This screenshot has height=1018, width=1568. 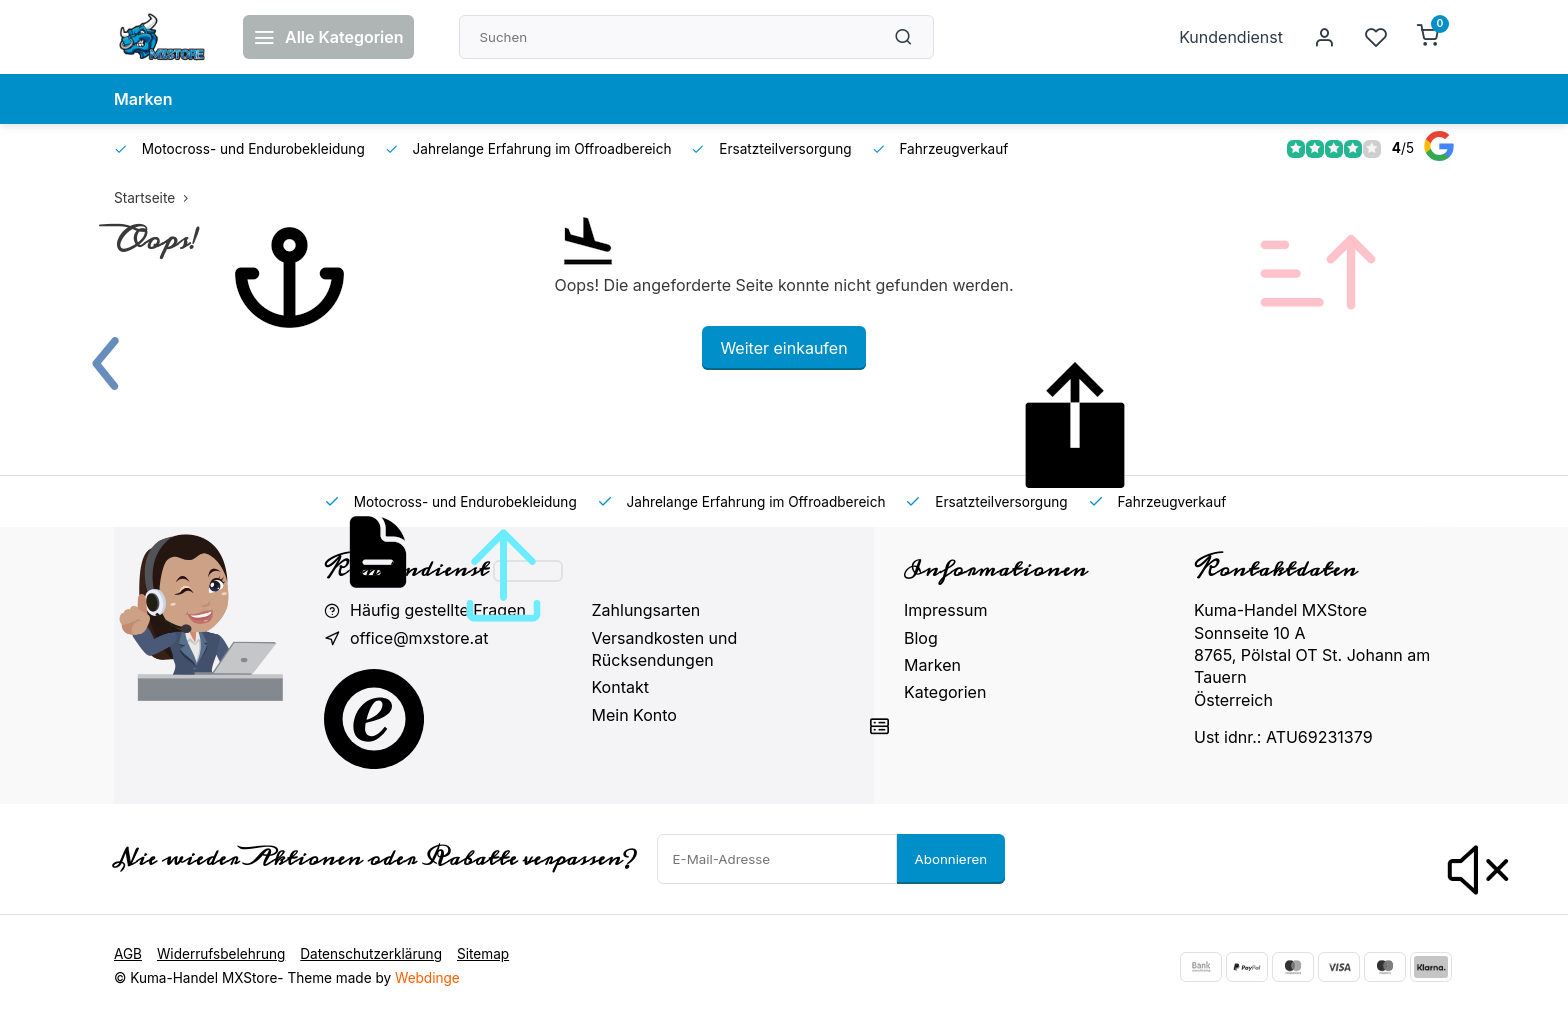 I want to click on mute audio or sound, so click(x=1478, y=870).